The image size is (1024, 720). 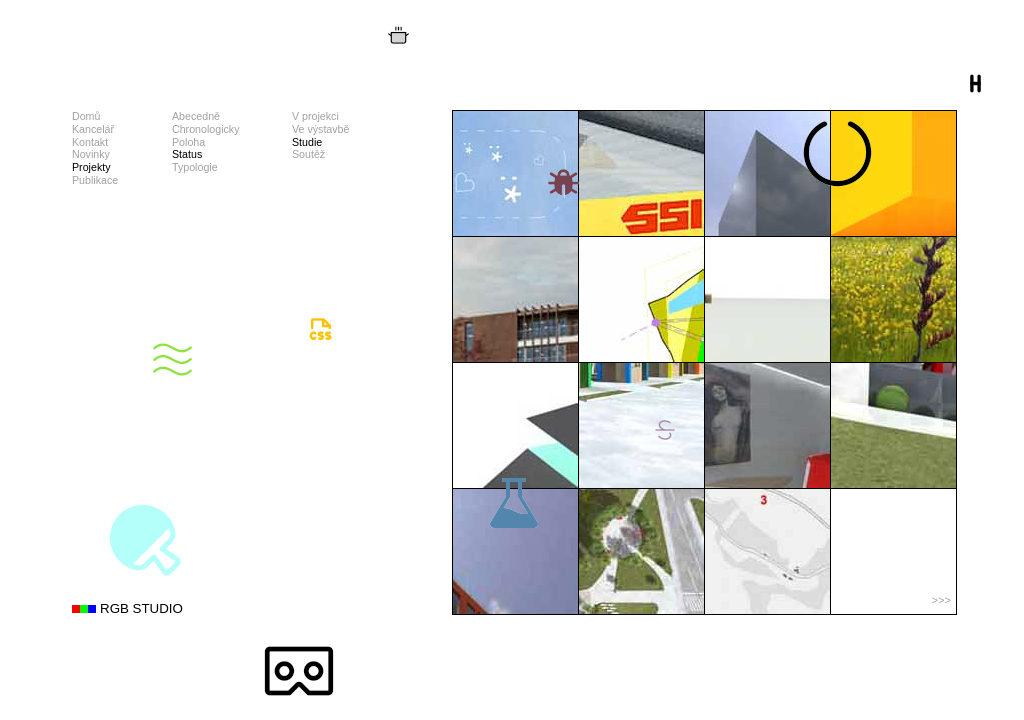 What do you see at coordinates (144, 539) in the screenshot?
I see `access ping pong or table tennis game` at bounding box center [144, 539].